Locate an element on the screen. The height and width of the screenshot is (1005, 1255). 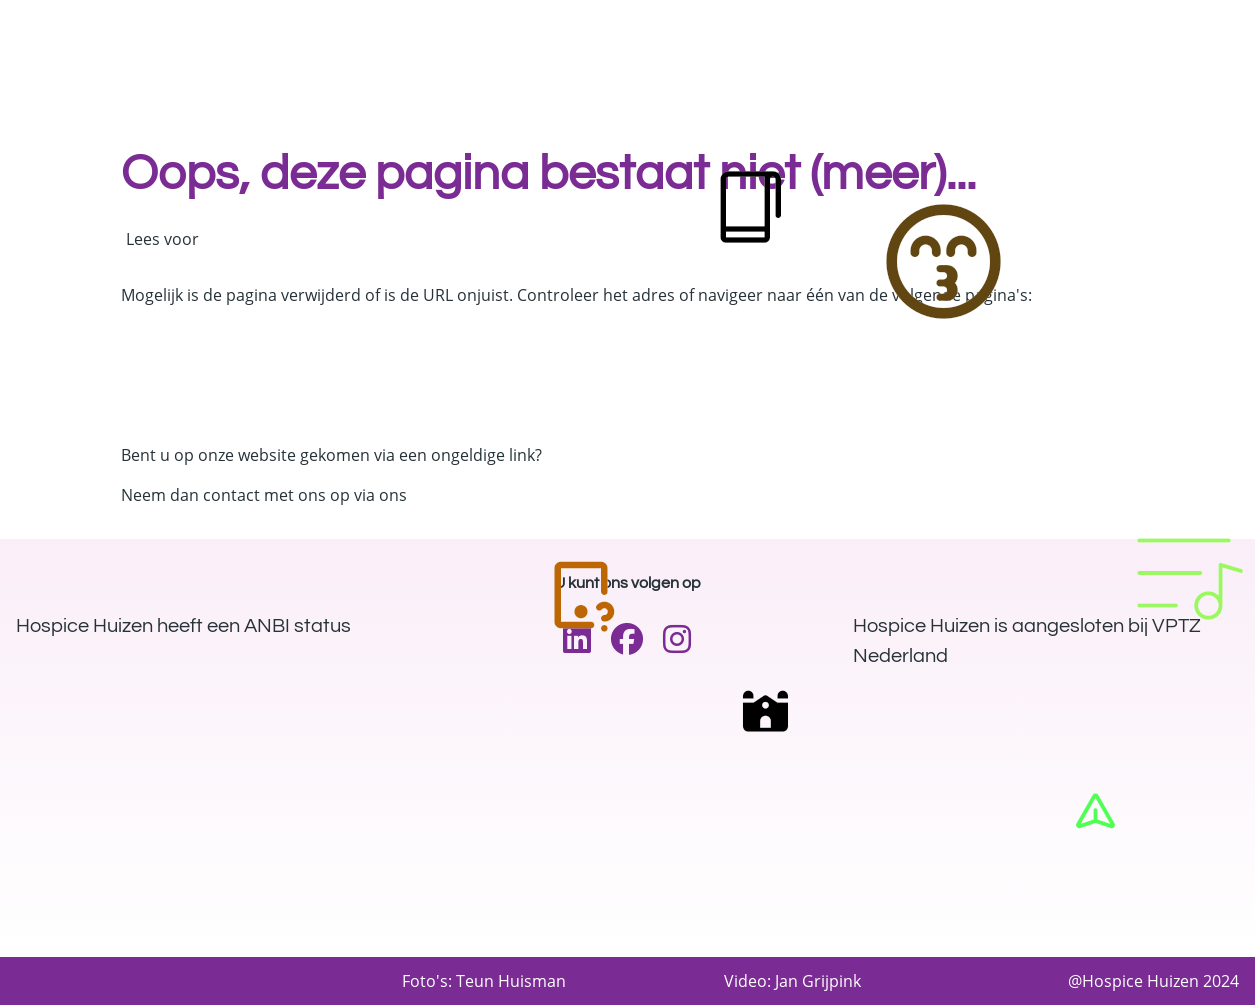
view your music playlist is located at coordinates (1184, 573).